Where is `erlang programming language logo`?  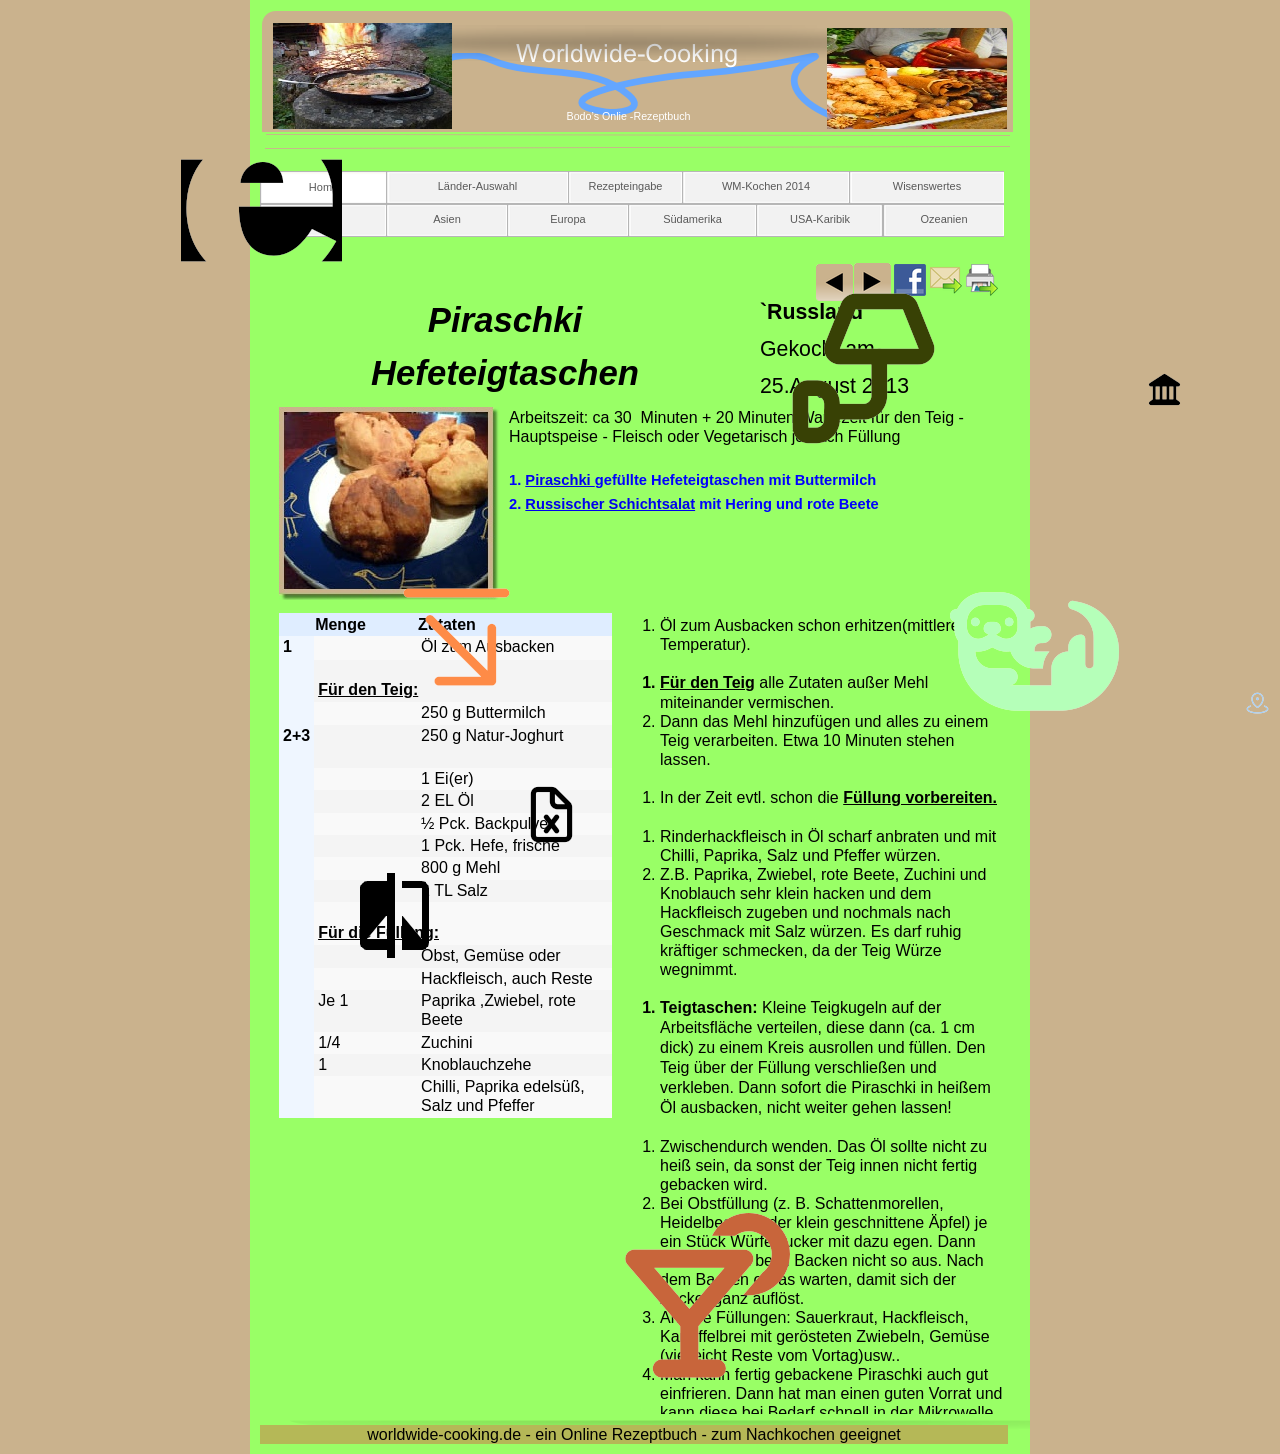 erlang programming language logo is located at coordinates (261, 210).